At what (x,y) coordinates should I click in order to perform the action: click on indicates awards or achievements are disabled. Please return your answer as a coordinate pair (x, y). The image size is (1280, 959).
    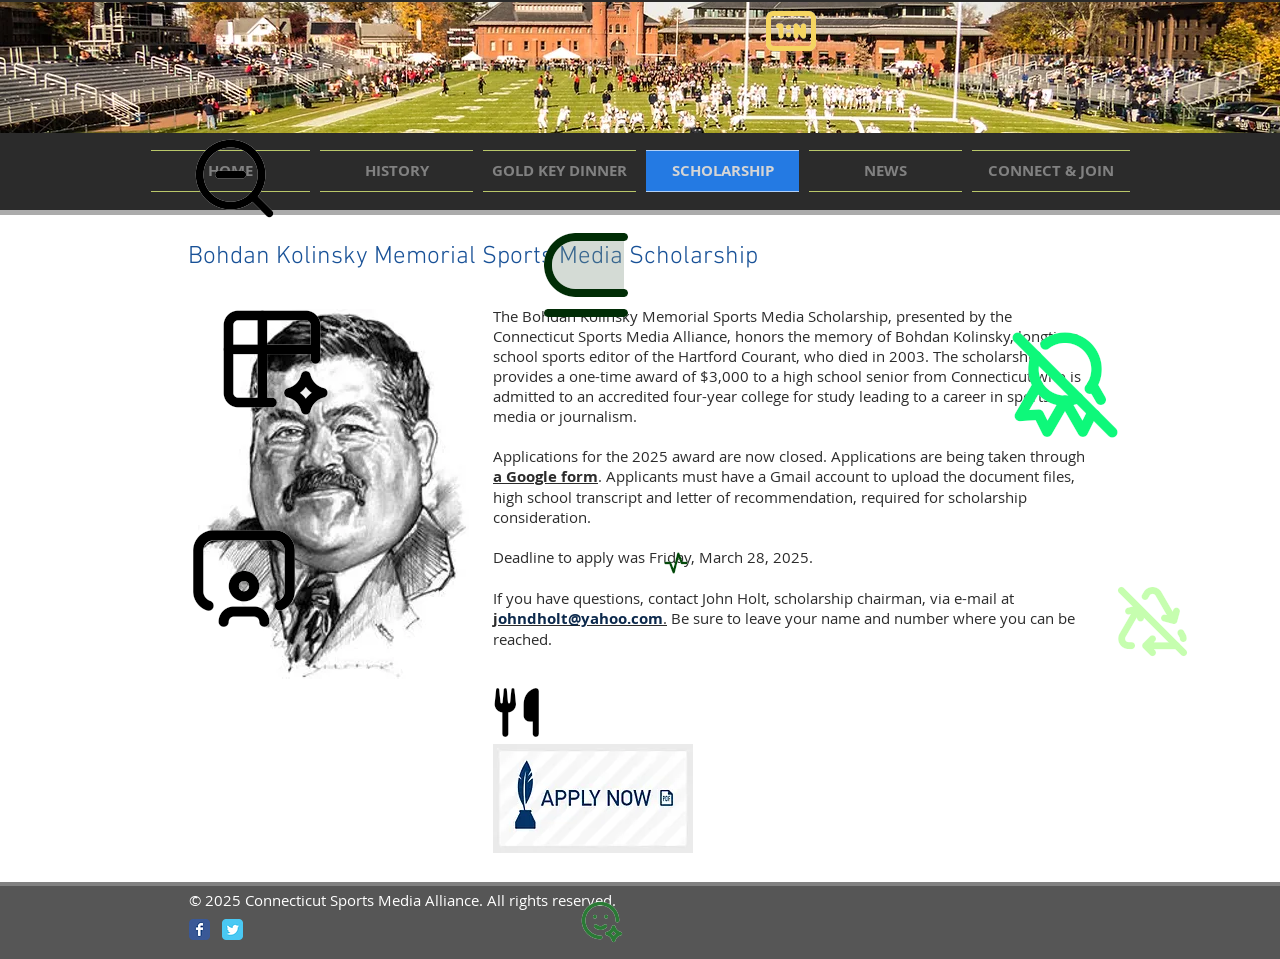
    Looking at the image, I should click on (1065, 385).